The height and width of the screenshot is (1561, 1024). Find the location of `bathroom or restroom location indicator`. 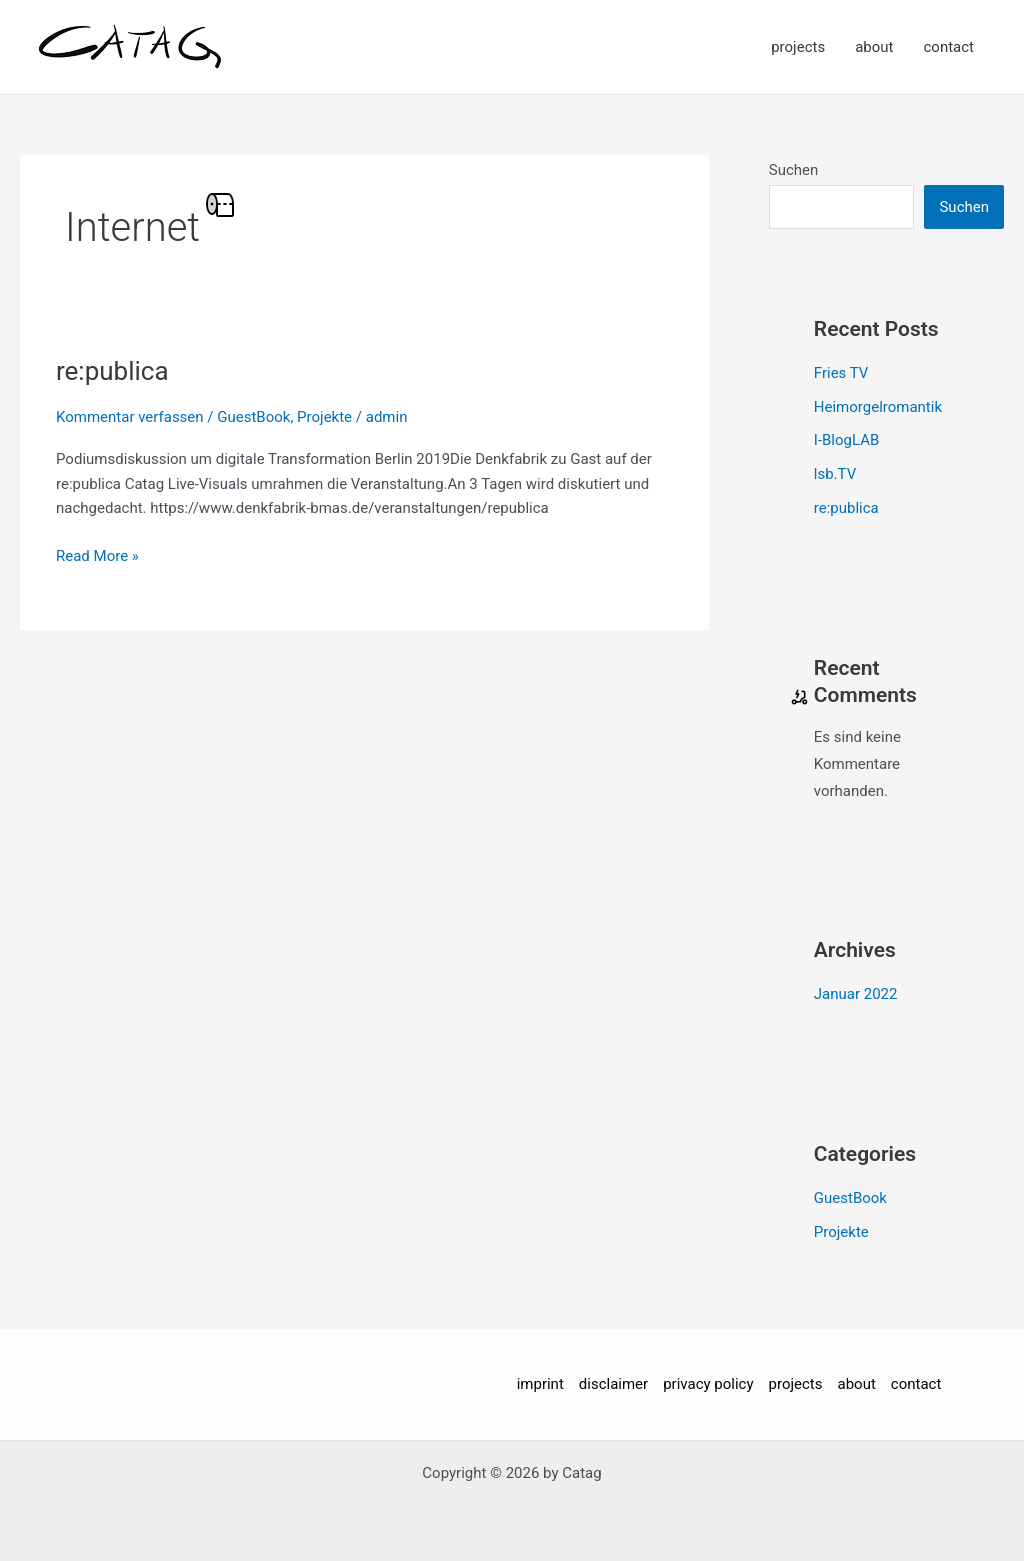

bathroom or restroom location indicator is located at coordinates (220, 205).